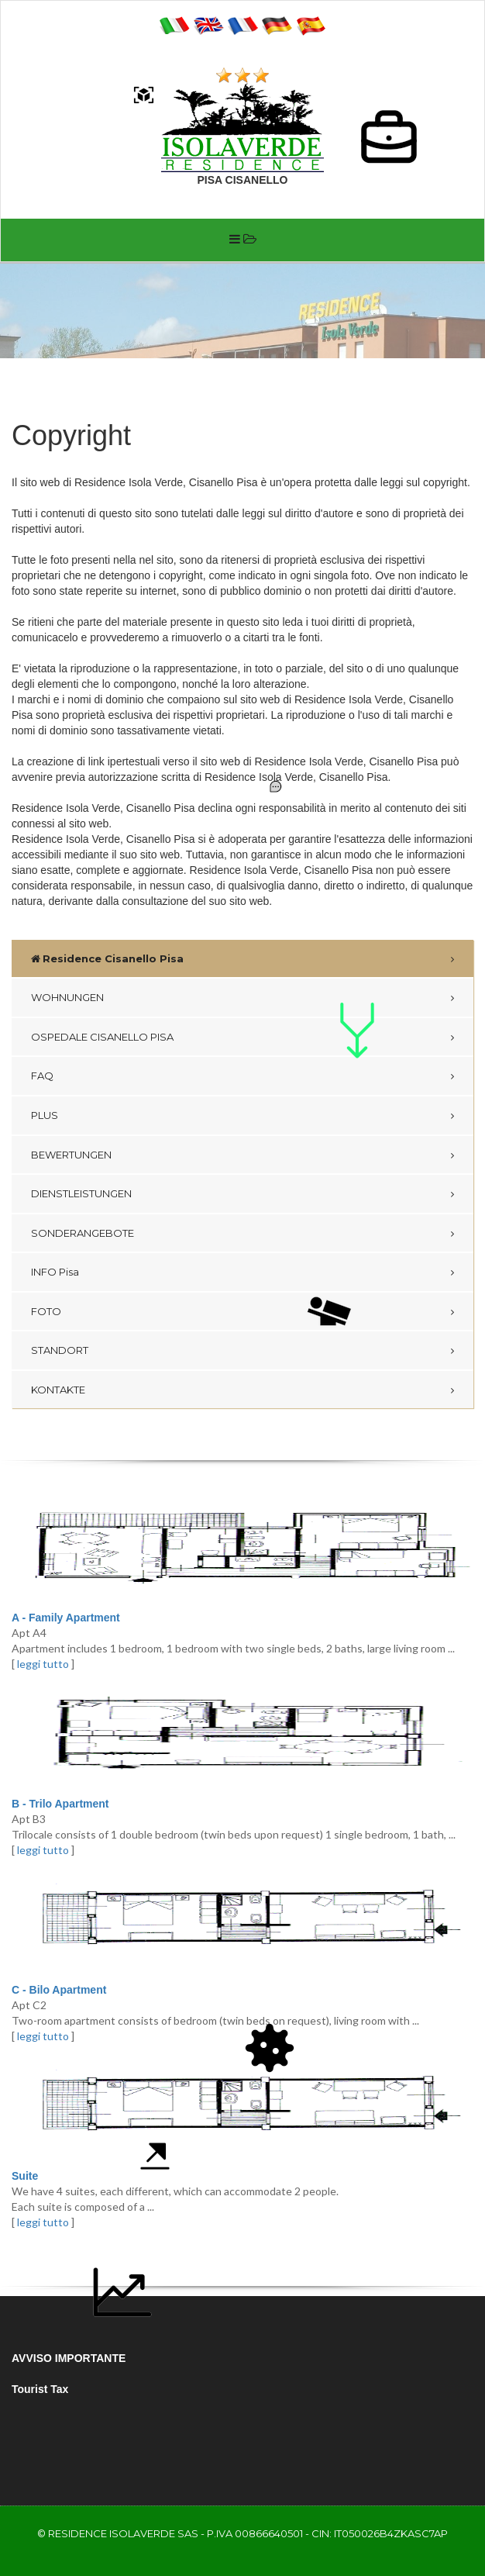 This screenshot has height=2576, width=485. What do you see at coordinates (270, 2048) in the screenshot?
I see `indicates a virus or malware threat detected` at bounding box center [270, 2048].